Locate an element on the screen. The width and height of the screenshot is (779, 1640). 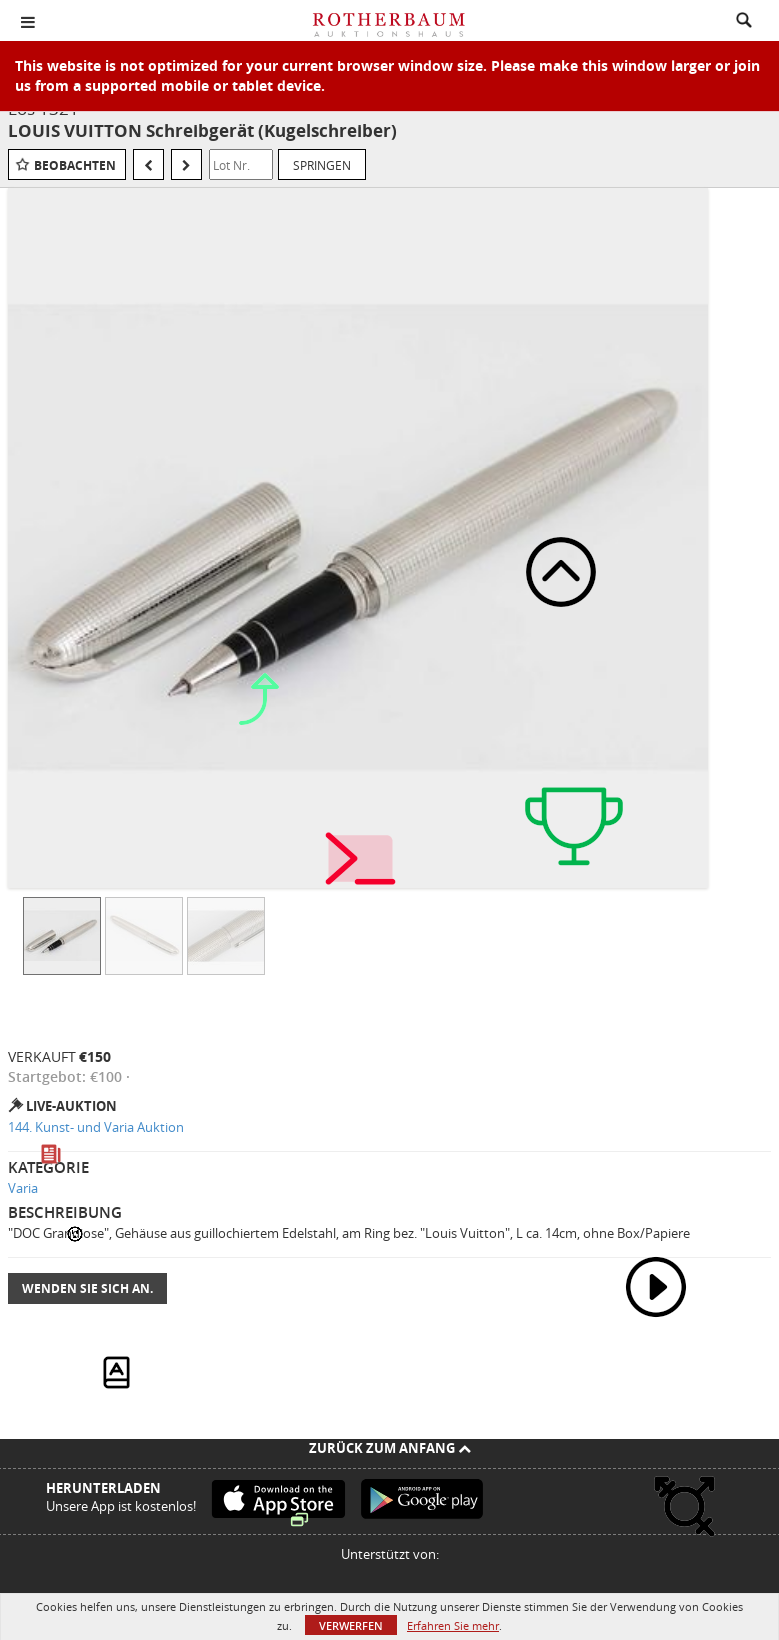
navigate back and up in a menu hierarchy is located at coordinates (259, 699).